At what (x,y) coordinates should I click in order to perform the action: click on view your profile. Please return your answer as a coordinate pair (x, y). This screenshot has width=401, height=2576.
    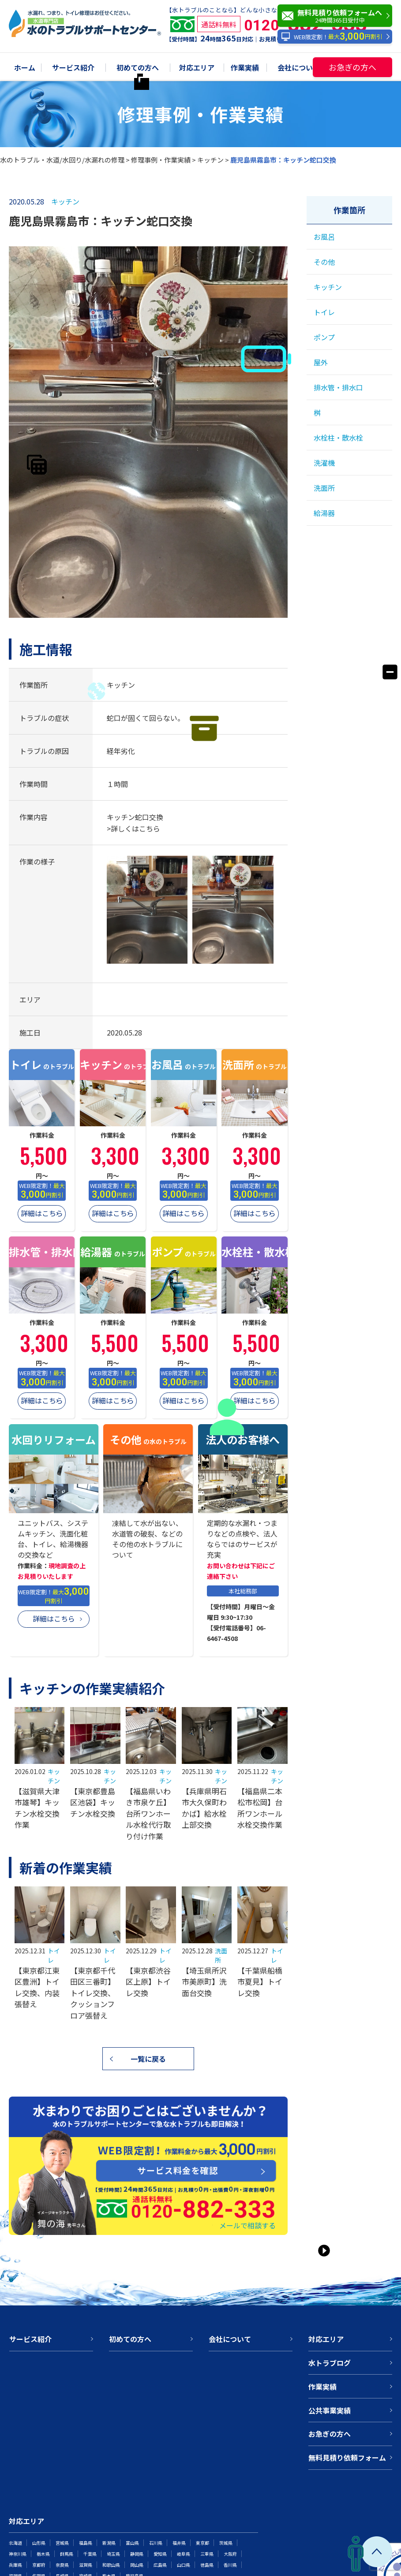
    Looking at the image, I should click on (227, 1417).